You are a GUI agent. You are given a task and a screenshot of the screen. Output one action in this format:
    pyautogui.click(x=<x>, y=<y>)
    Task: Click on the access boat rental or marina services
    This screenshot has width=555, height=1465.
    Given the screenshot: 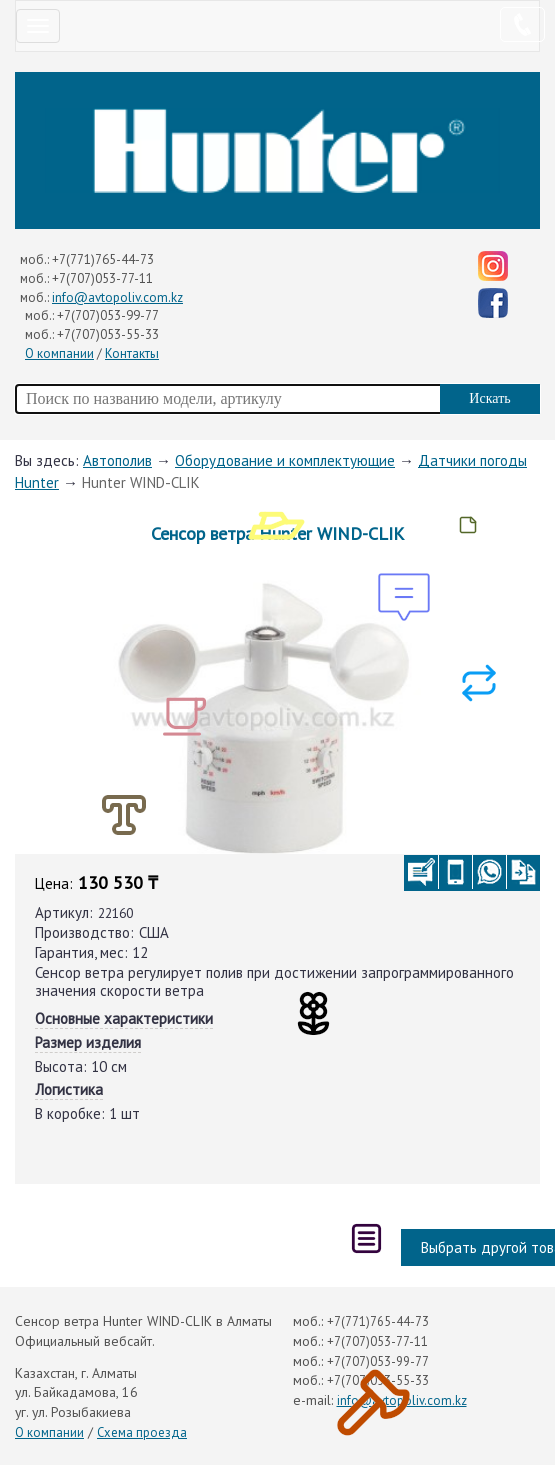 What is the action you would take?
    pyautogui.click(x=276, y=524)
    